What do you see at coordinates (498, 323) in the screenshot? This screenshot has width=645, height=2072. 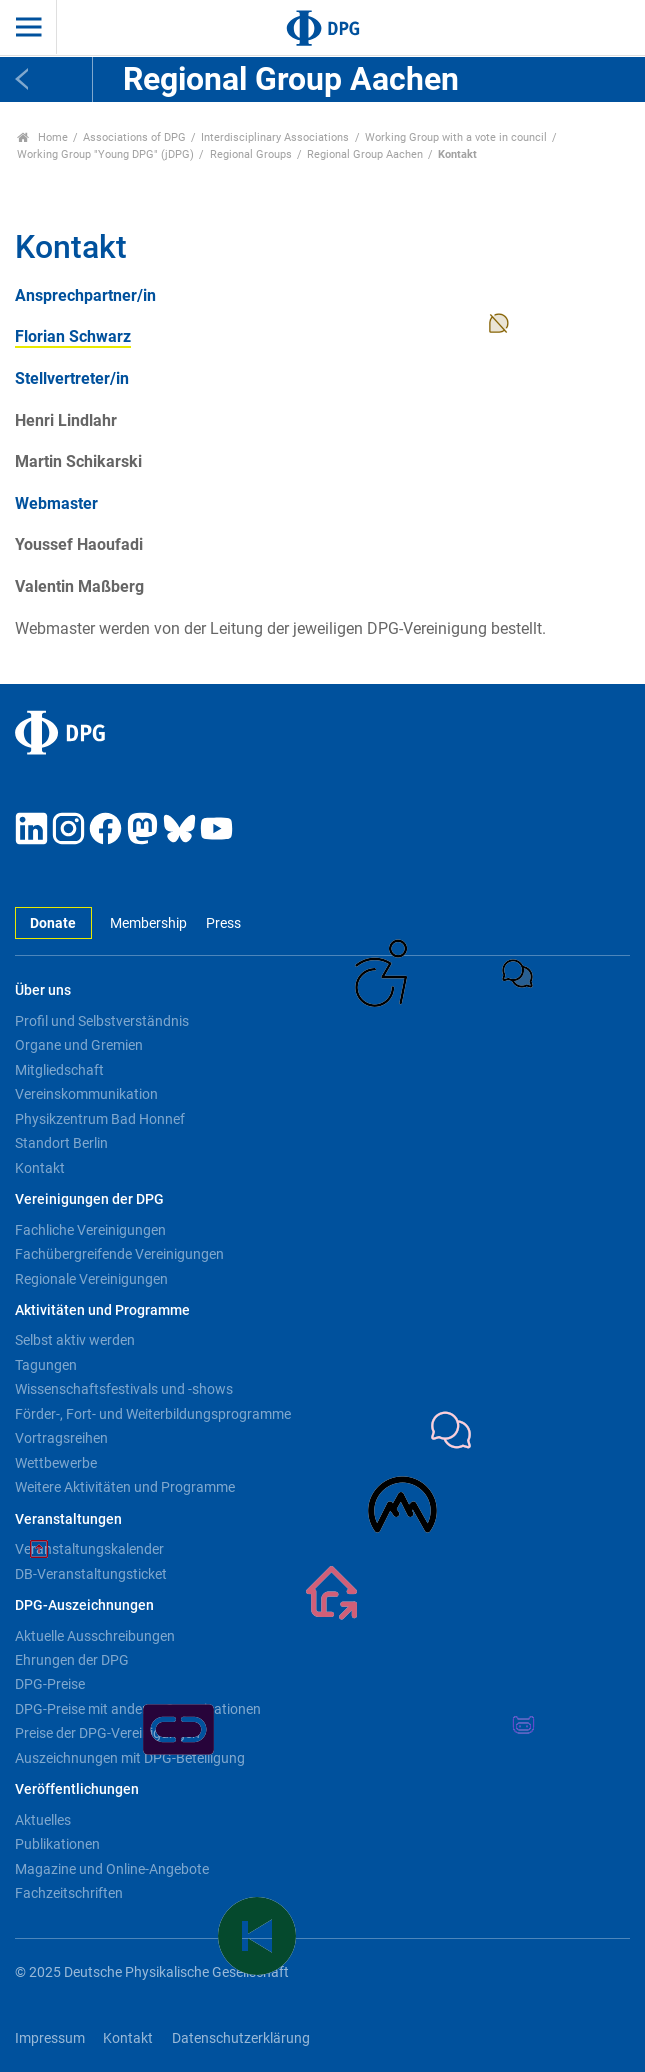 I see `mute or disable chat notifications` at bounding box center [498, 323].